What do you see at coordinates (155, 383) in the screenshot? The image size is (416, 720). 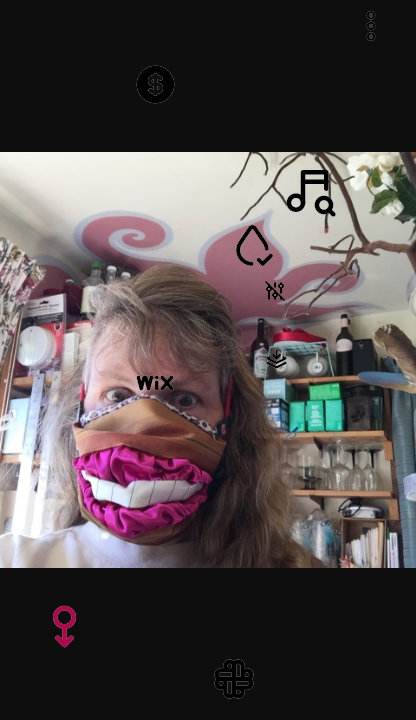 I see `link to Wix website builder` at bounding box center [155, 383].